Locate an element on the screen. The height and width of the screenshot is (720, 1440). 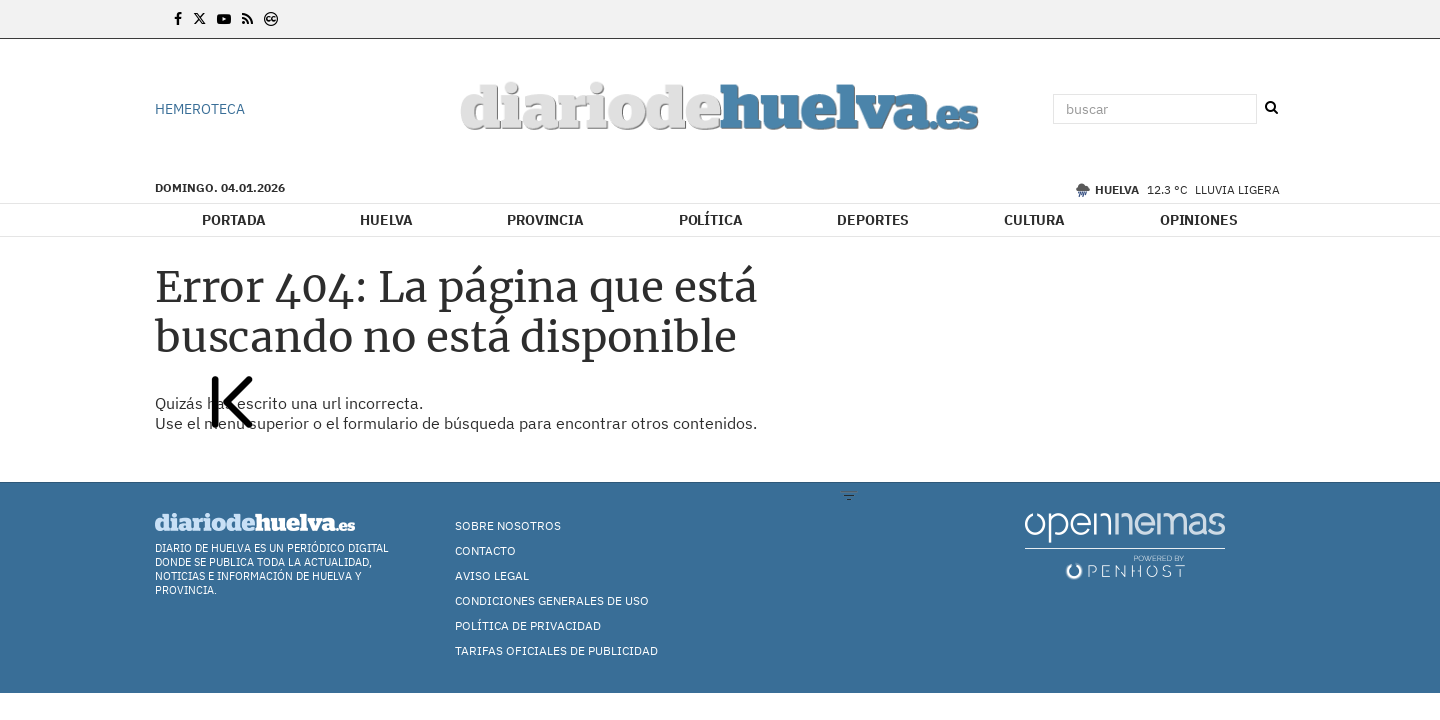
navigate to the beginning or first item is located at coordinates (231, 402).